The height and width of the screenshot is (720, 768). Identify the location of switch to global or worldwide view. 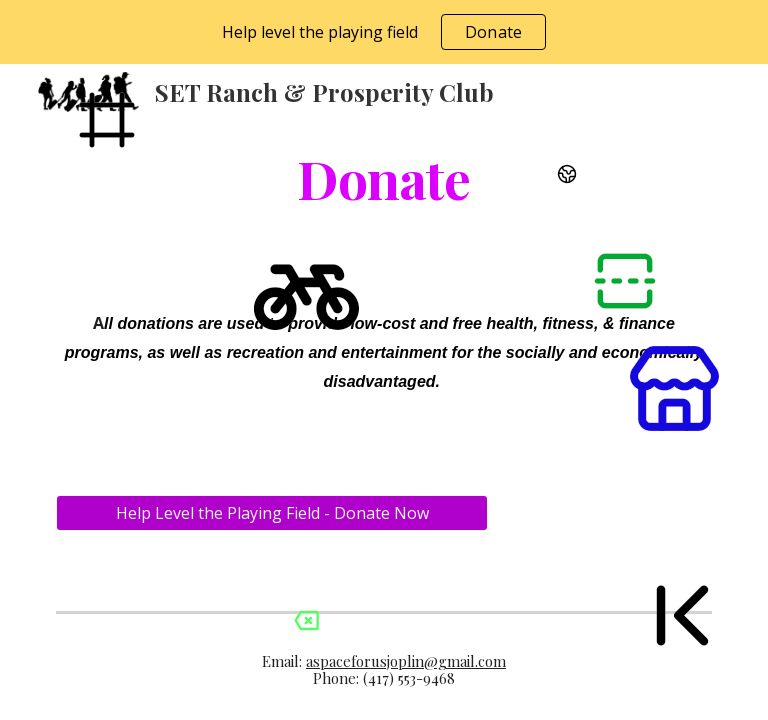
(567, 174).